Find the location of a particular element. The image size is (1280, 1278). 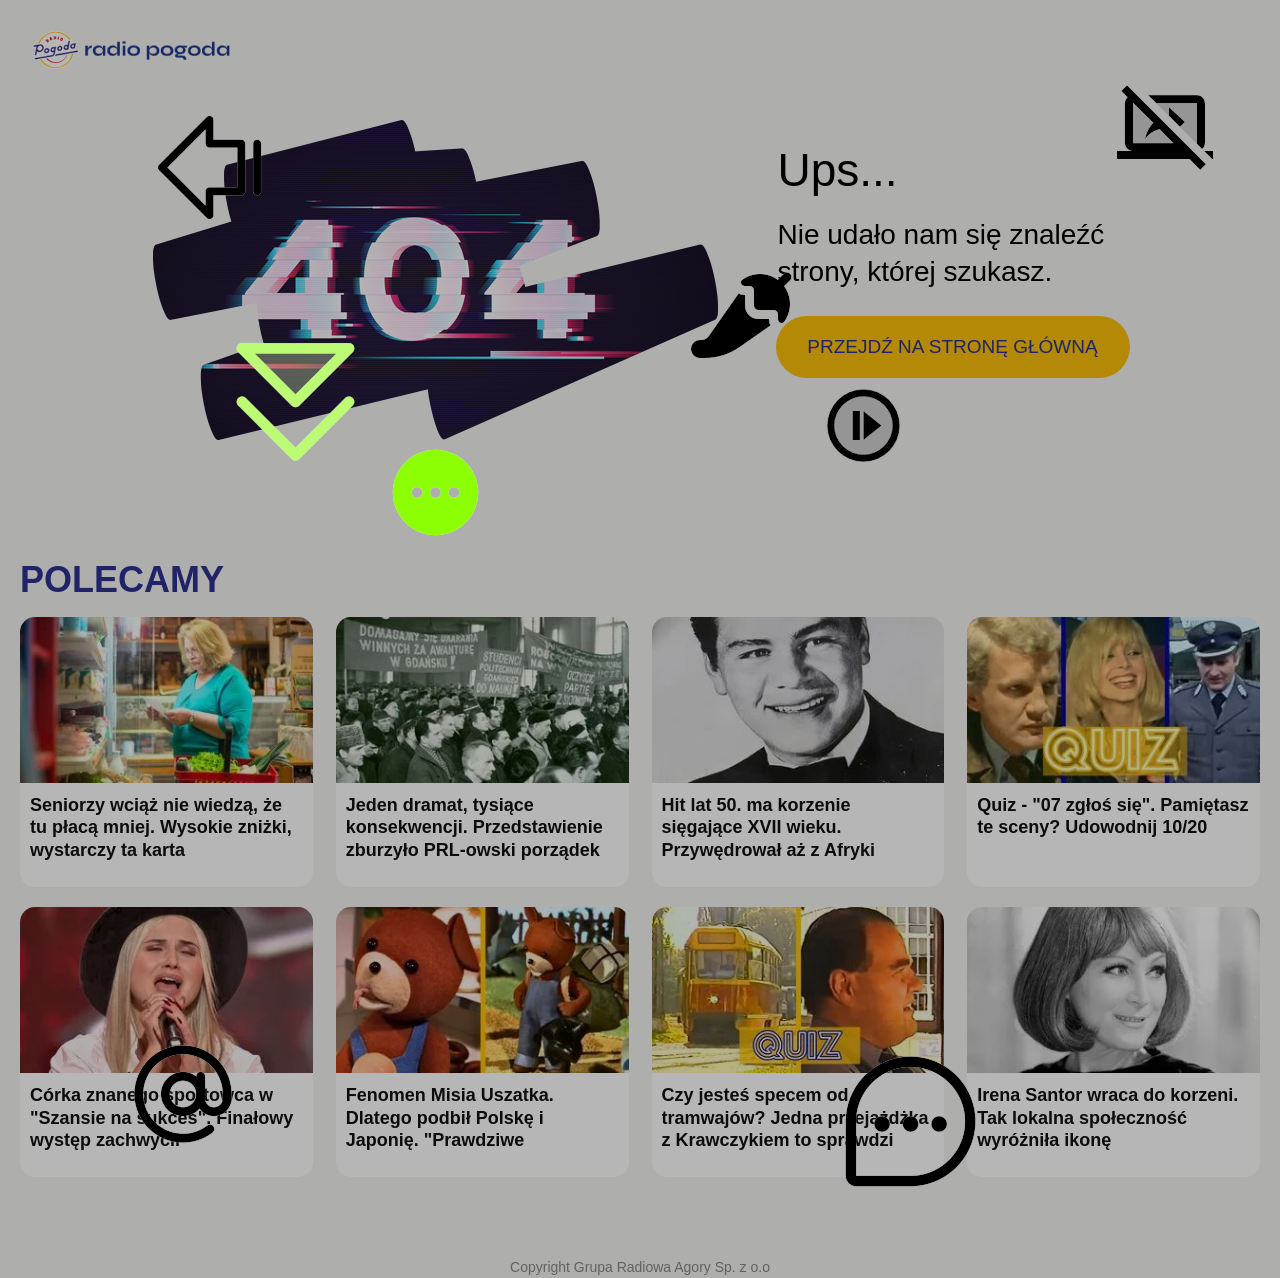

go back to previous screen is located at coordinates (213, 167).